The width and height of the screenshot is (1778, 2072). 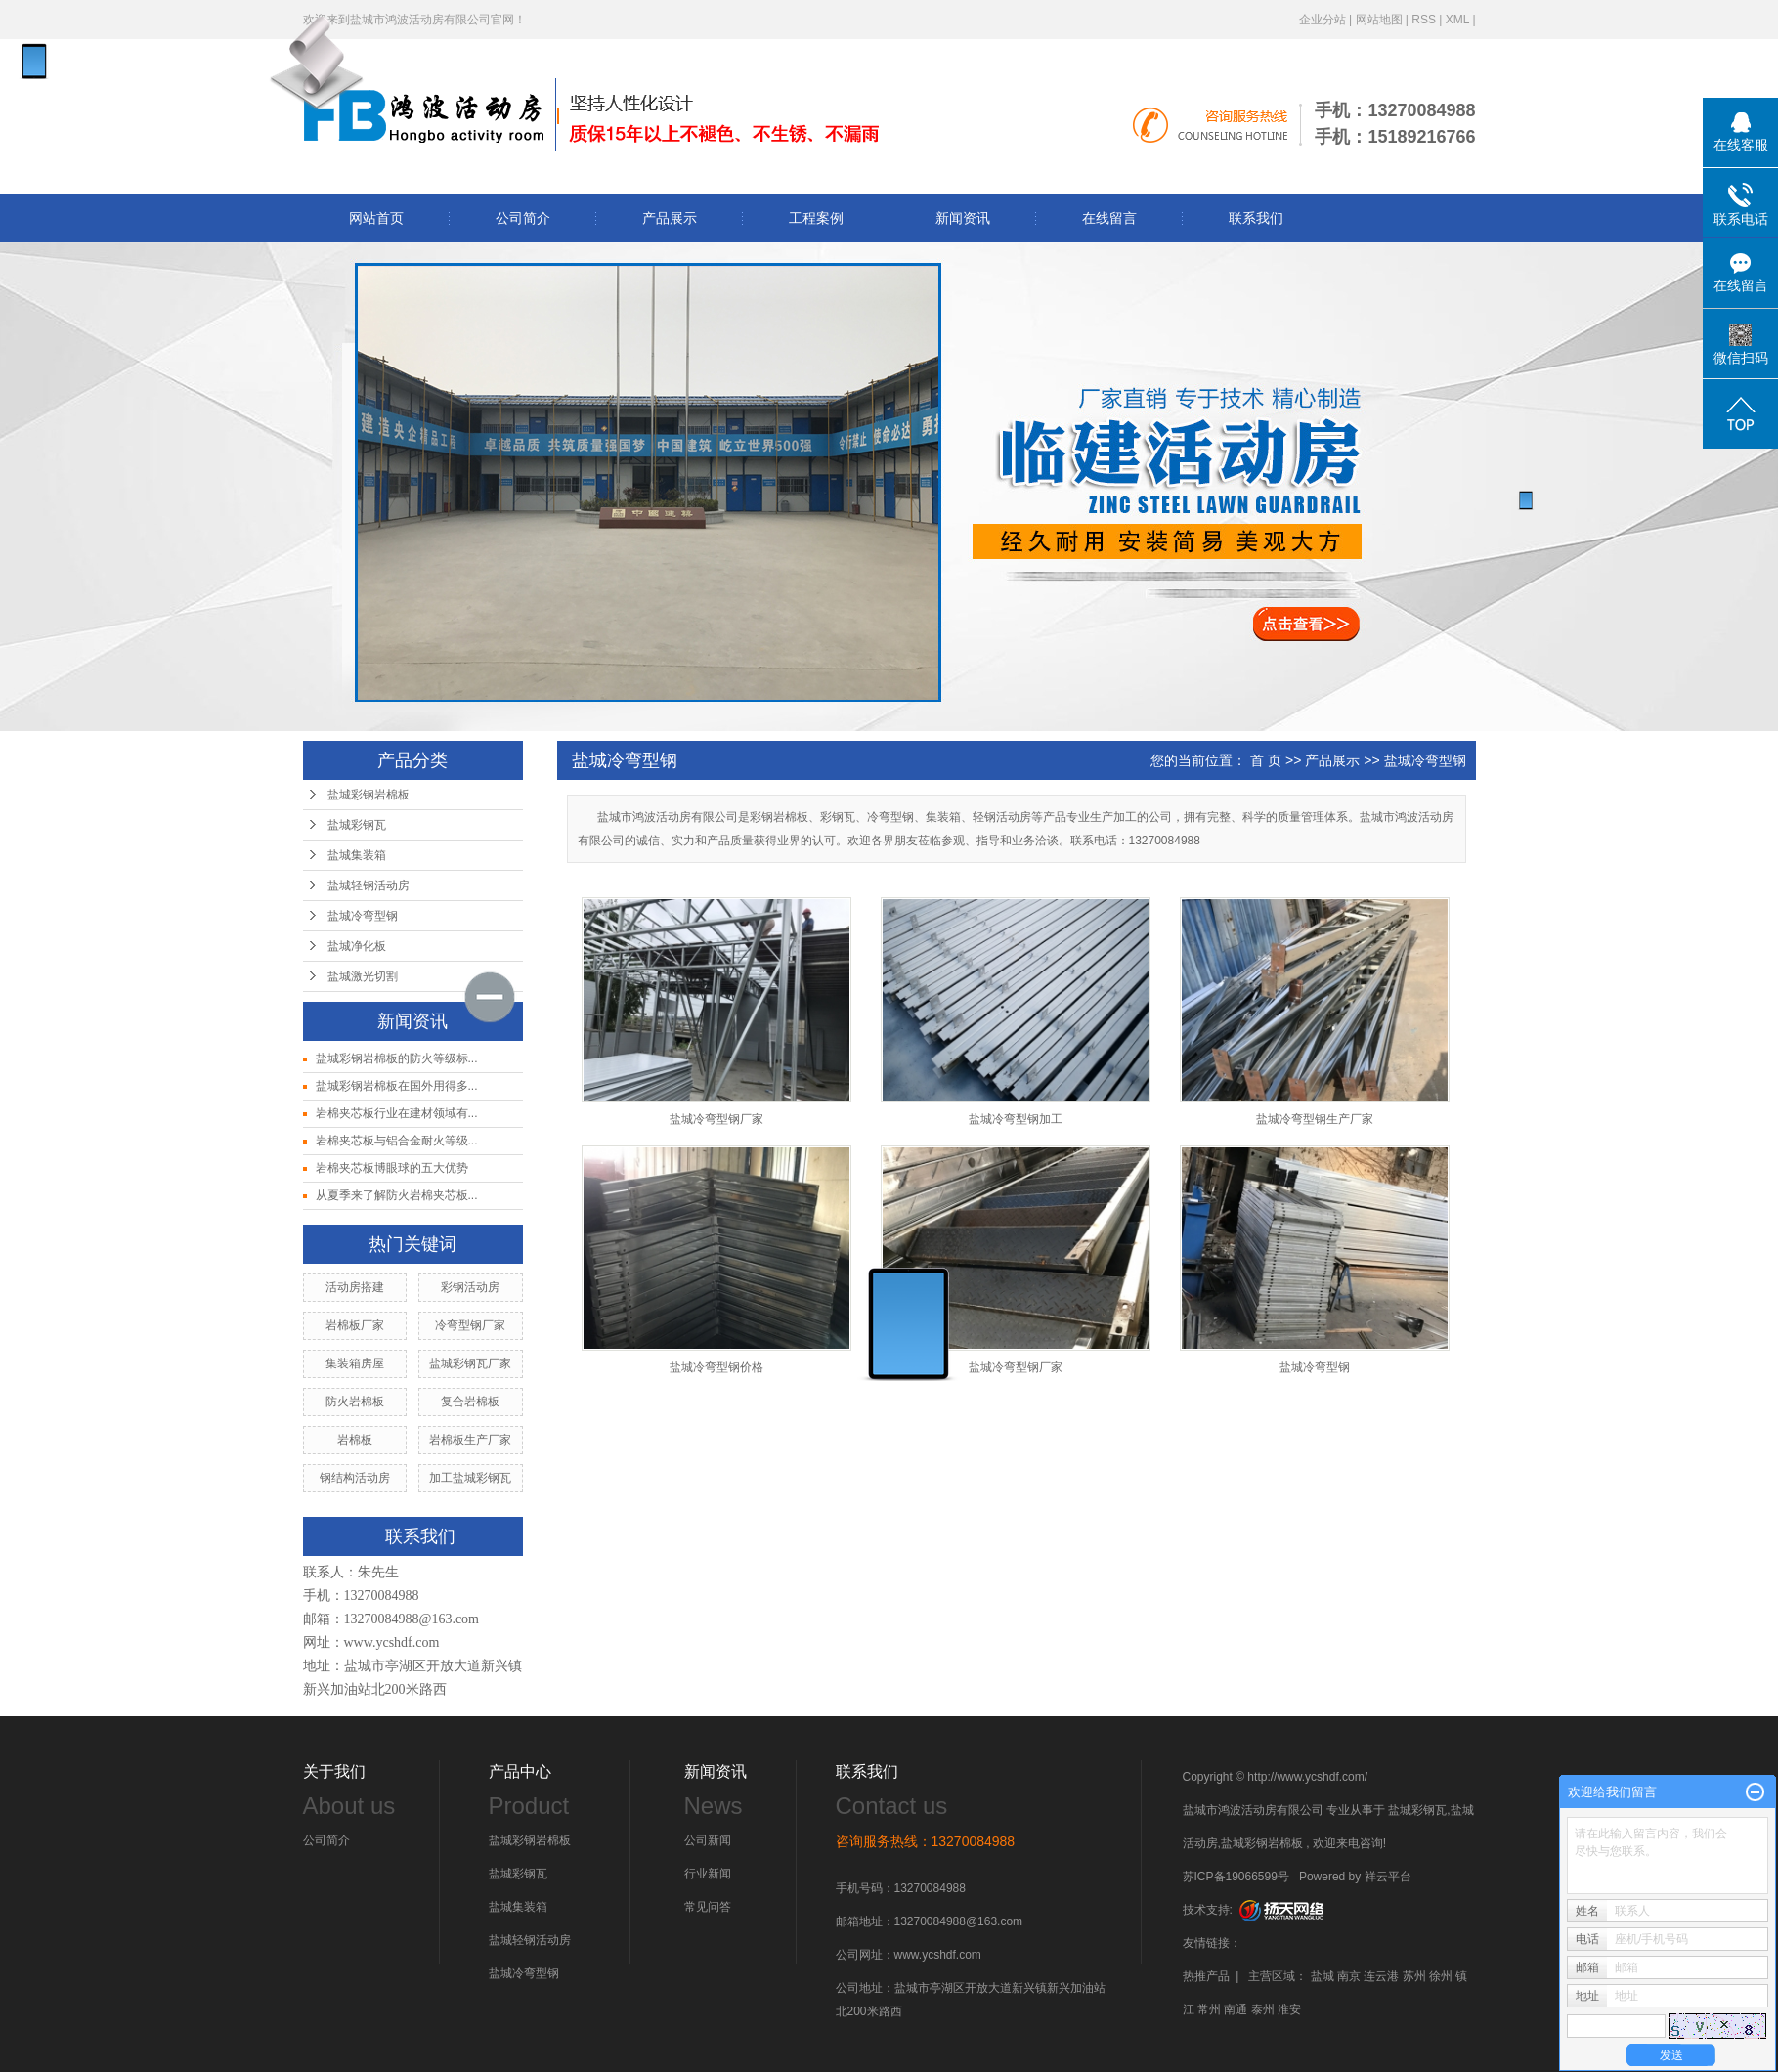 What do you see at coordinates (908, 1324) in the screenshot?
I see `iPad Air device in connected devices list` at bounding box center [908, 1324].